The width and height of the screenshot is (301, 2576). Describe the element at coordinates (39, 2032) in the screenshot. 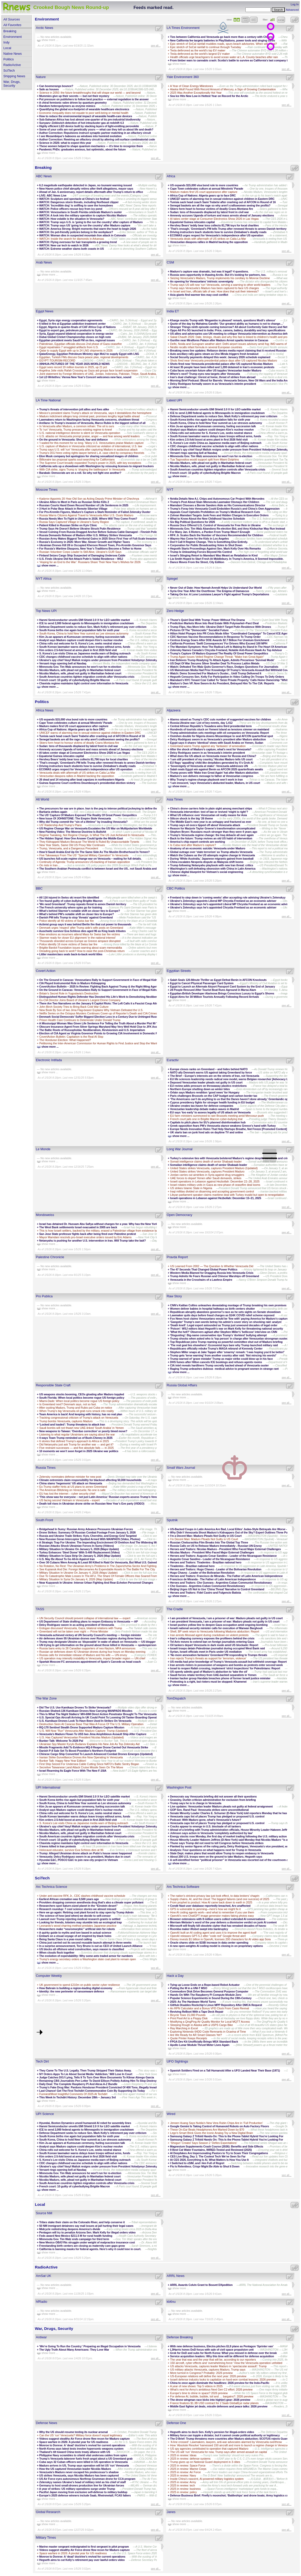

I see `navigate to the next item or screen` at that location.